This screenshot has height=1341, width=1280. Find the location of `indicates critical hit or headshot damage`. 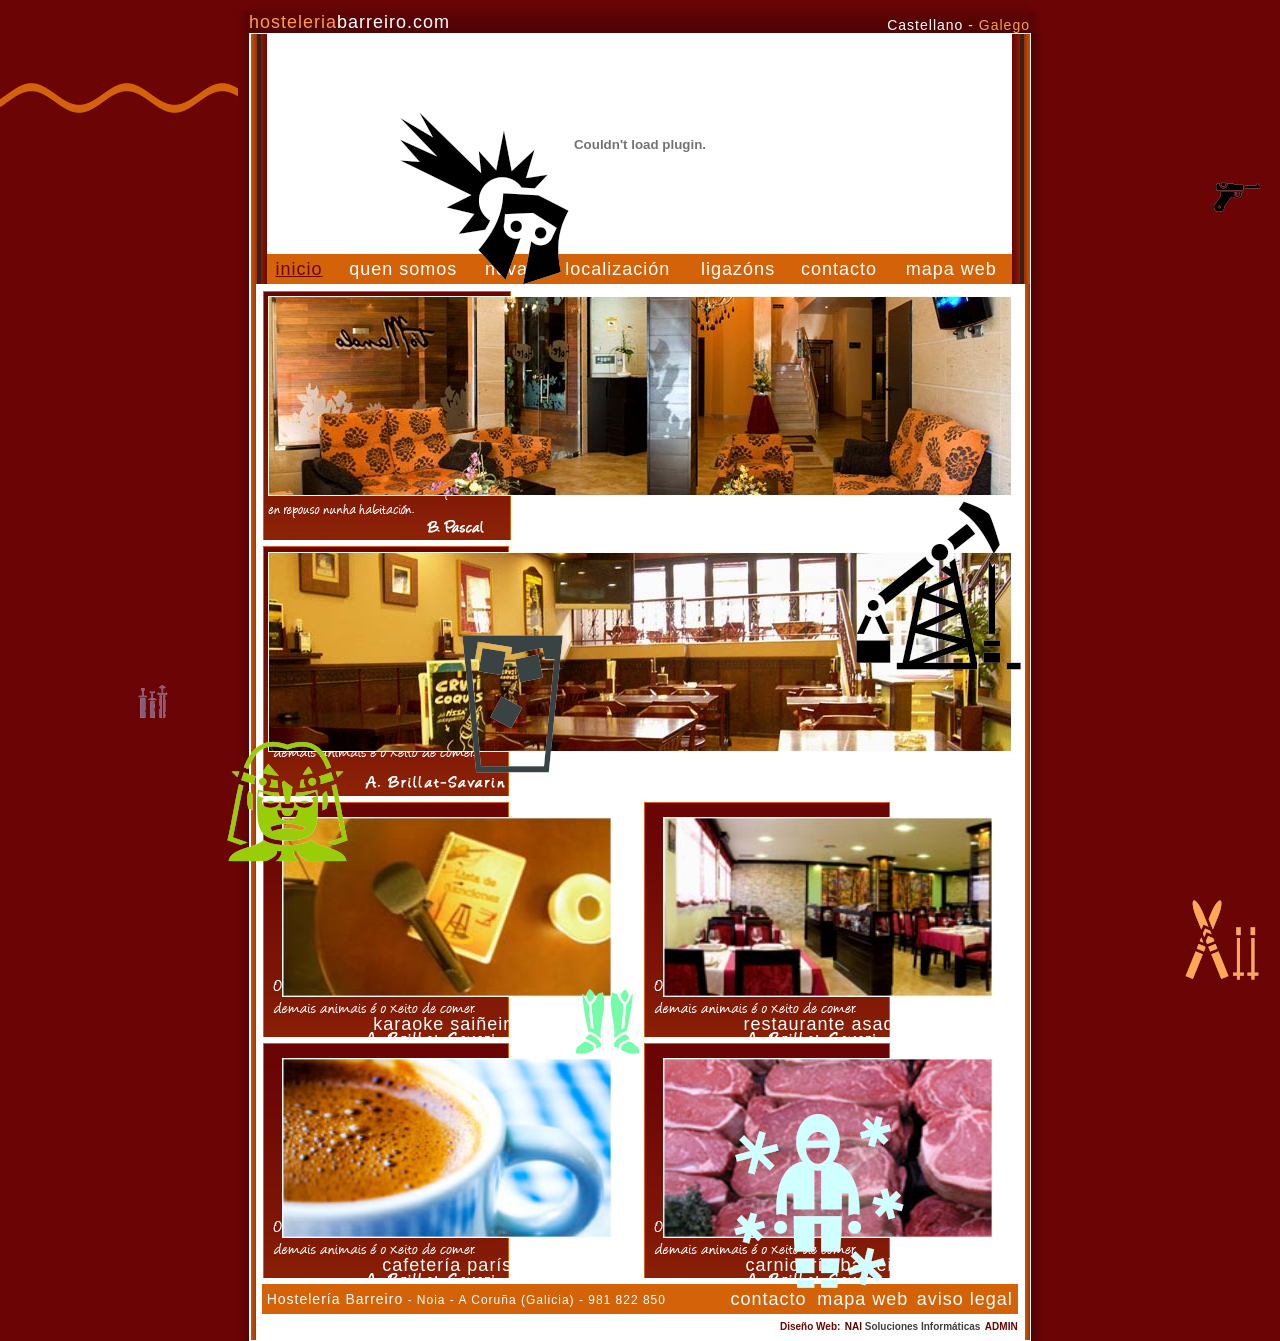

indicates critical hit or headshot damage is located at coordinates (485, 198).